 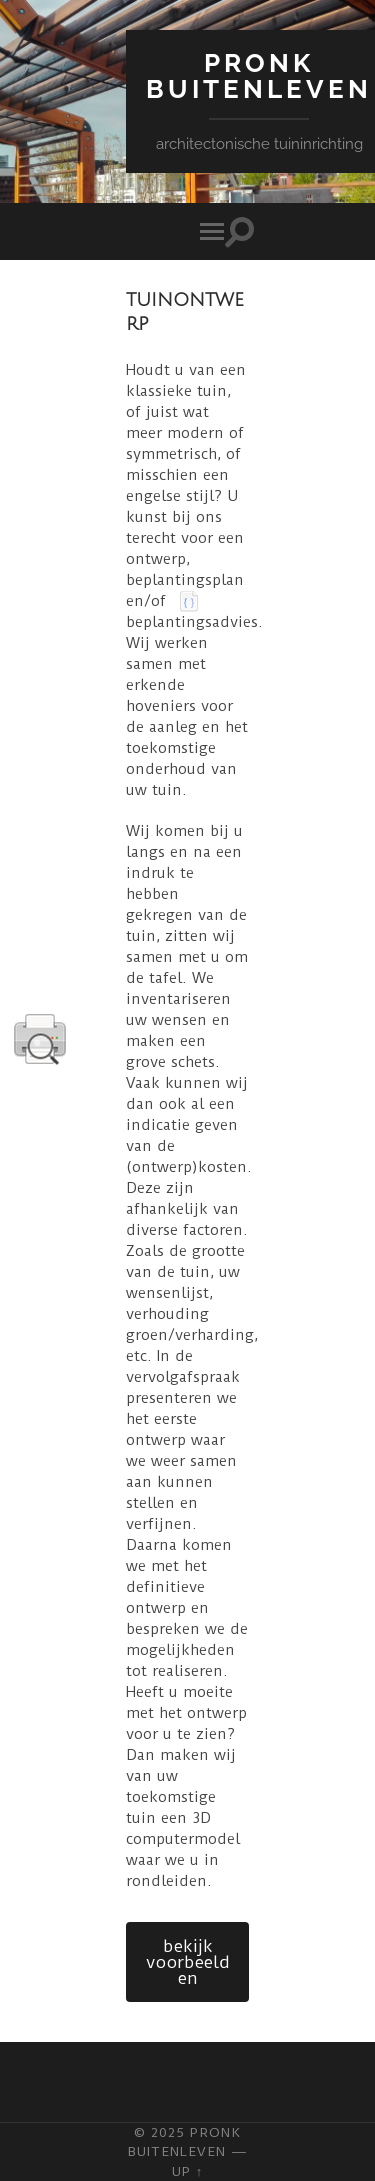 I want to click on preview document before printing, so click(x=40, y=1039).